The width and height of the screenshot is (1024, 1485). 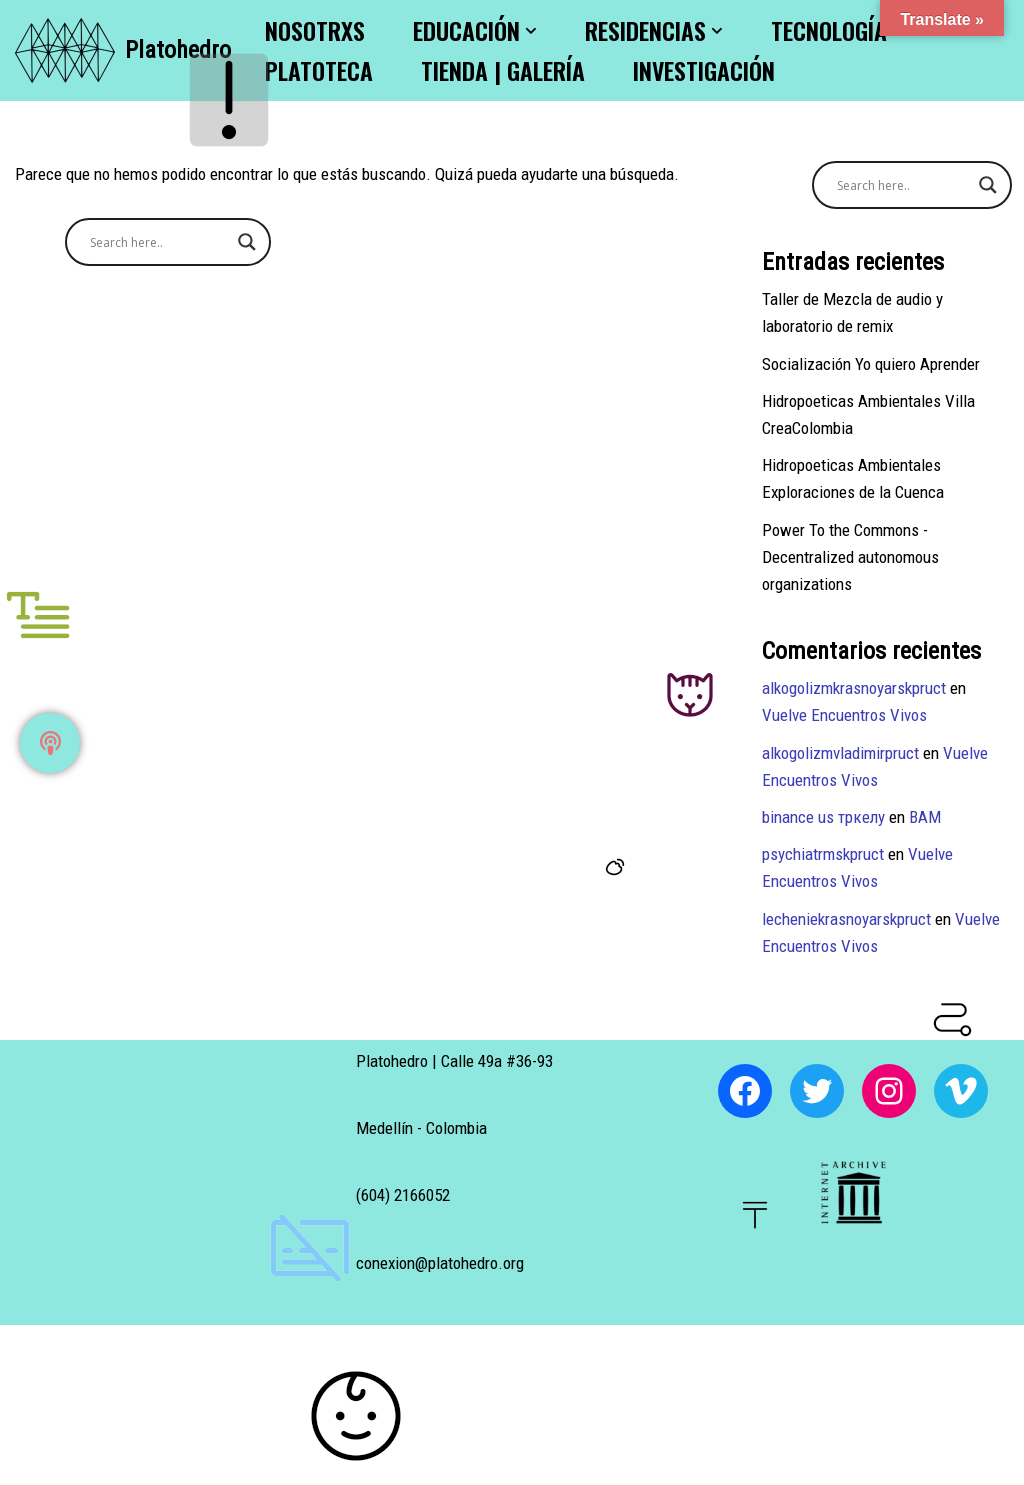 What do you see at coordinates (615, 867) in the screenshot?
I see `open weibo app` at bounding box center [615, 867].